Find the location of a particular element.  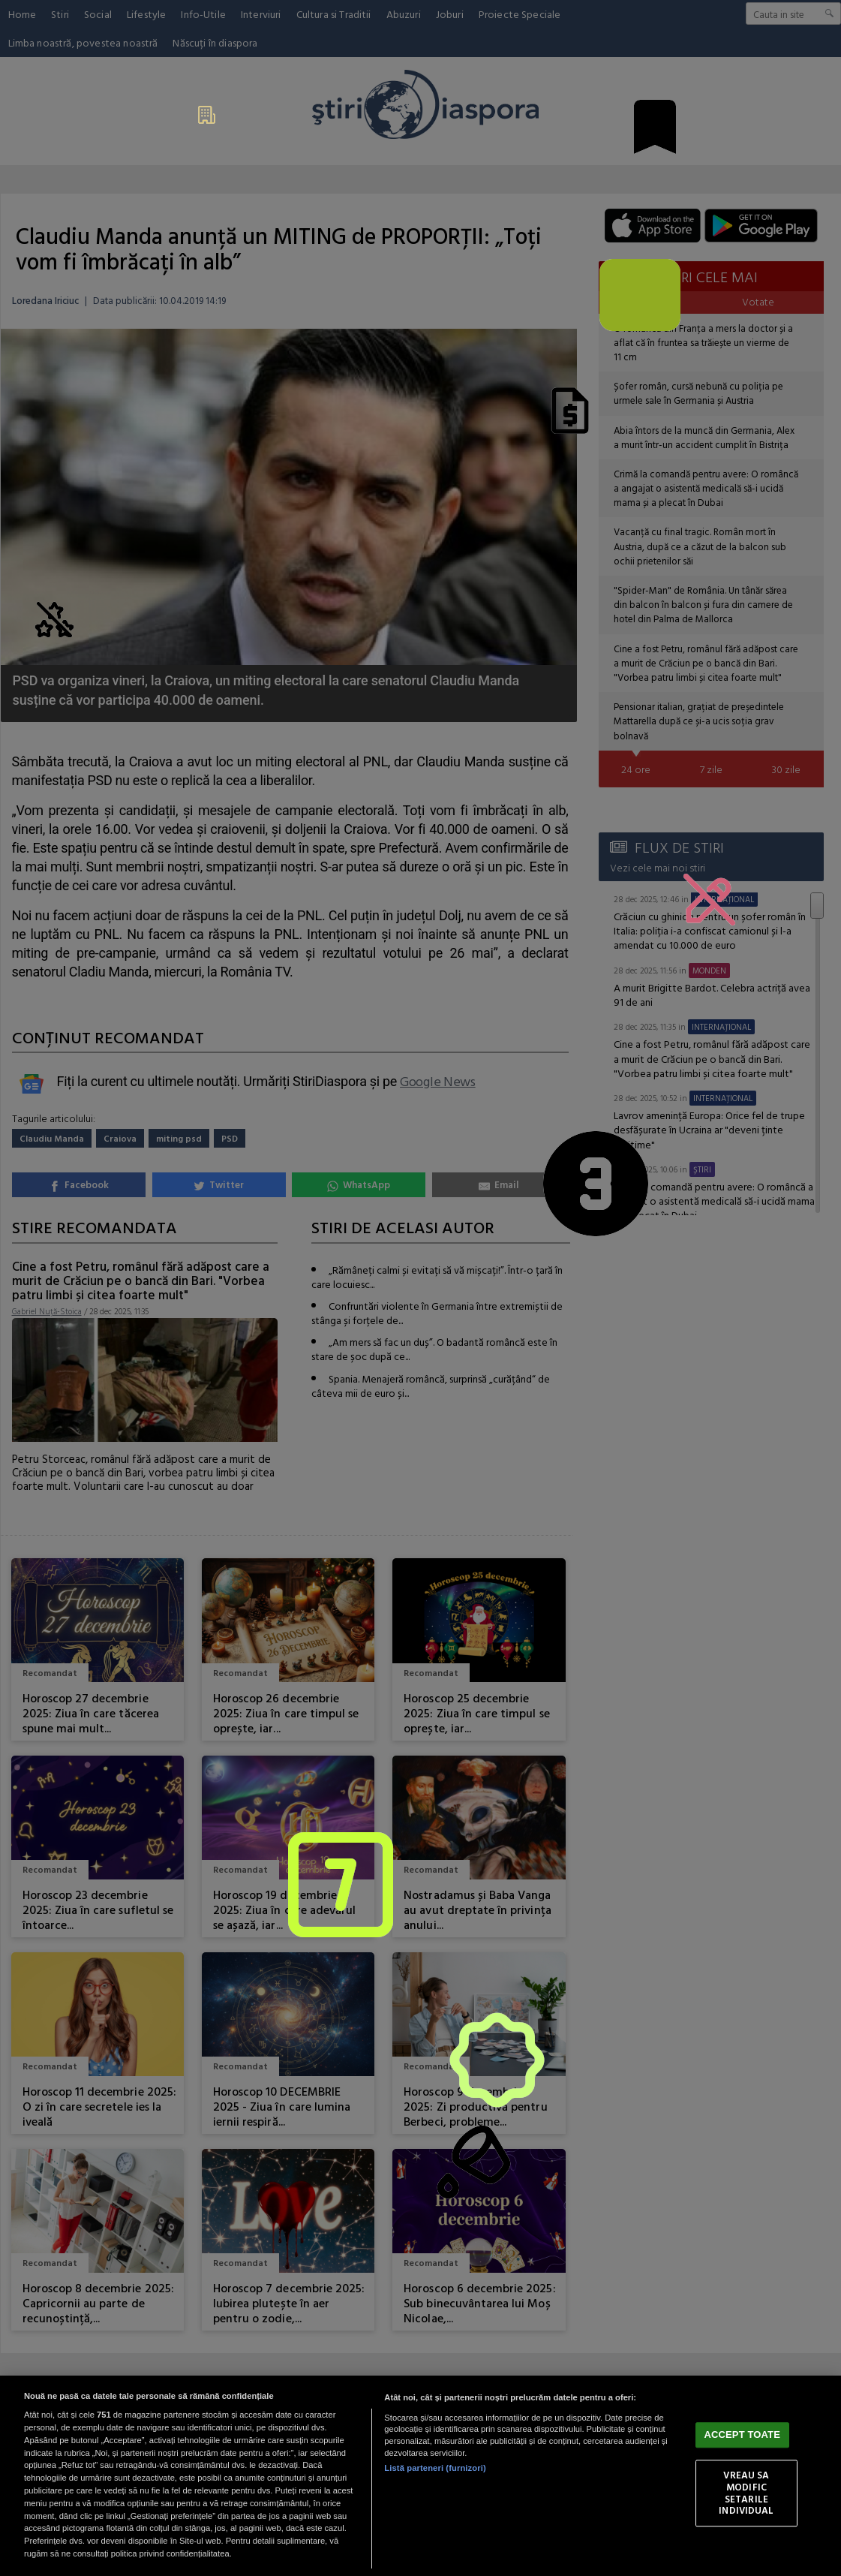

disable star ratings or reviews is located at coordinates (54, 619).